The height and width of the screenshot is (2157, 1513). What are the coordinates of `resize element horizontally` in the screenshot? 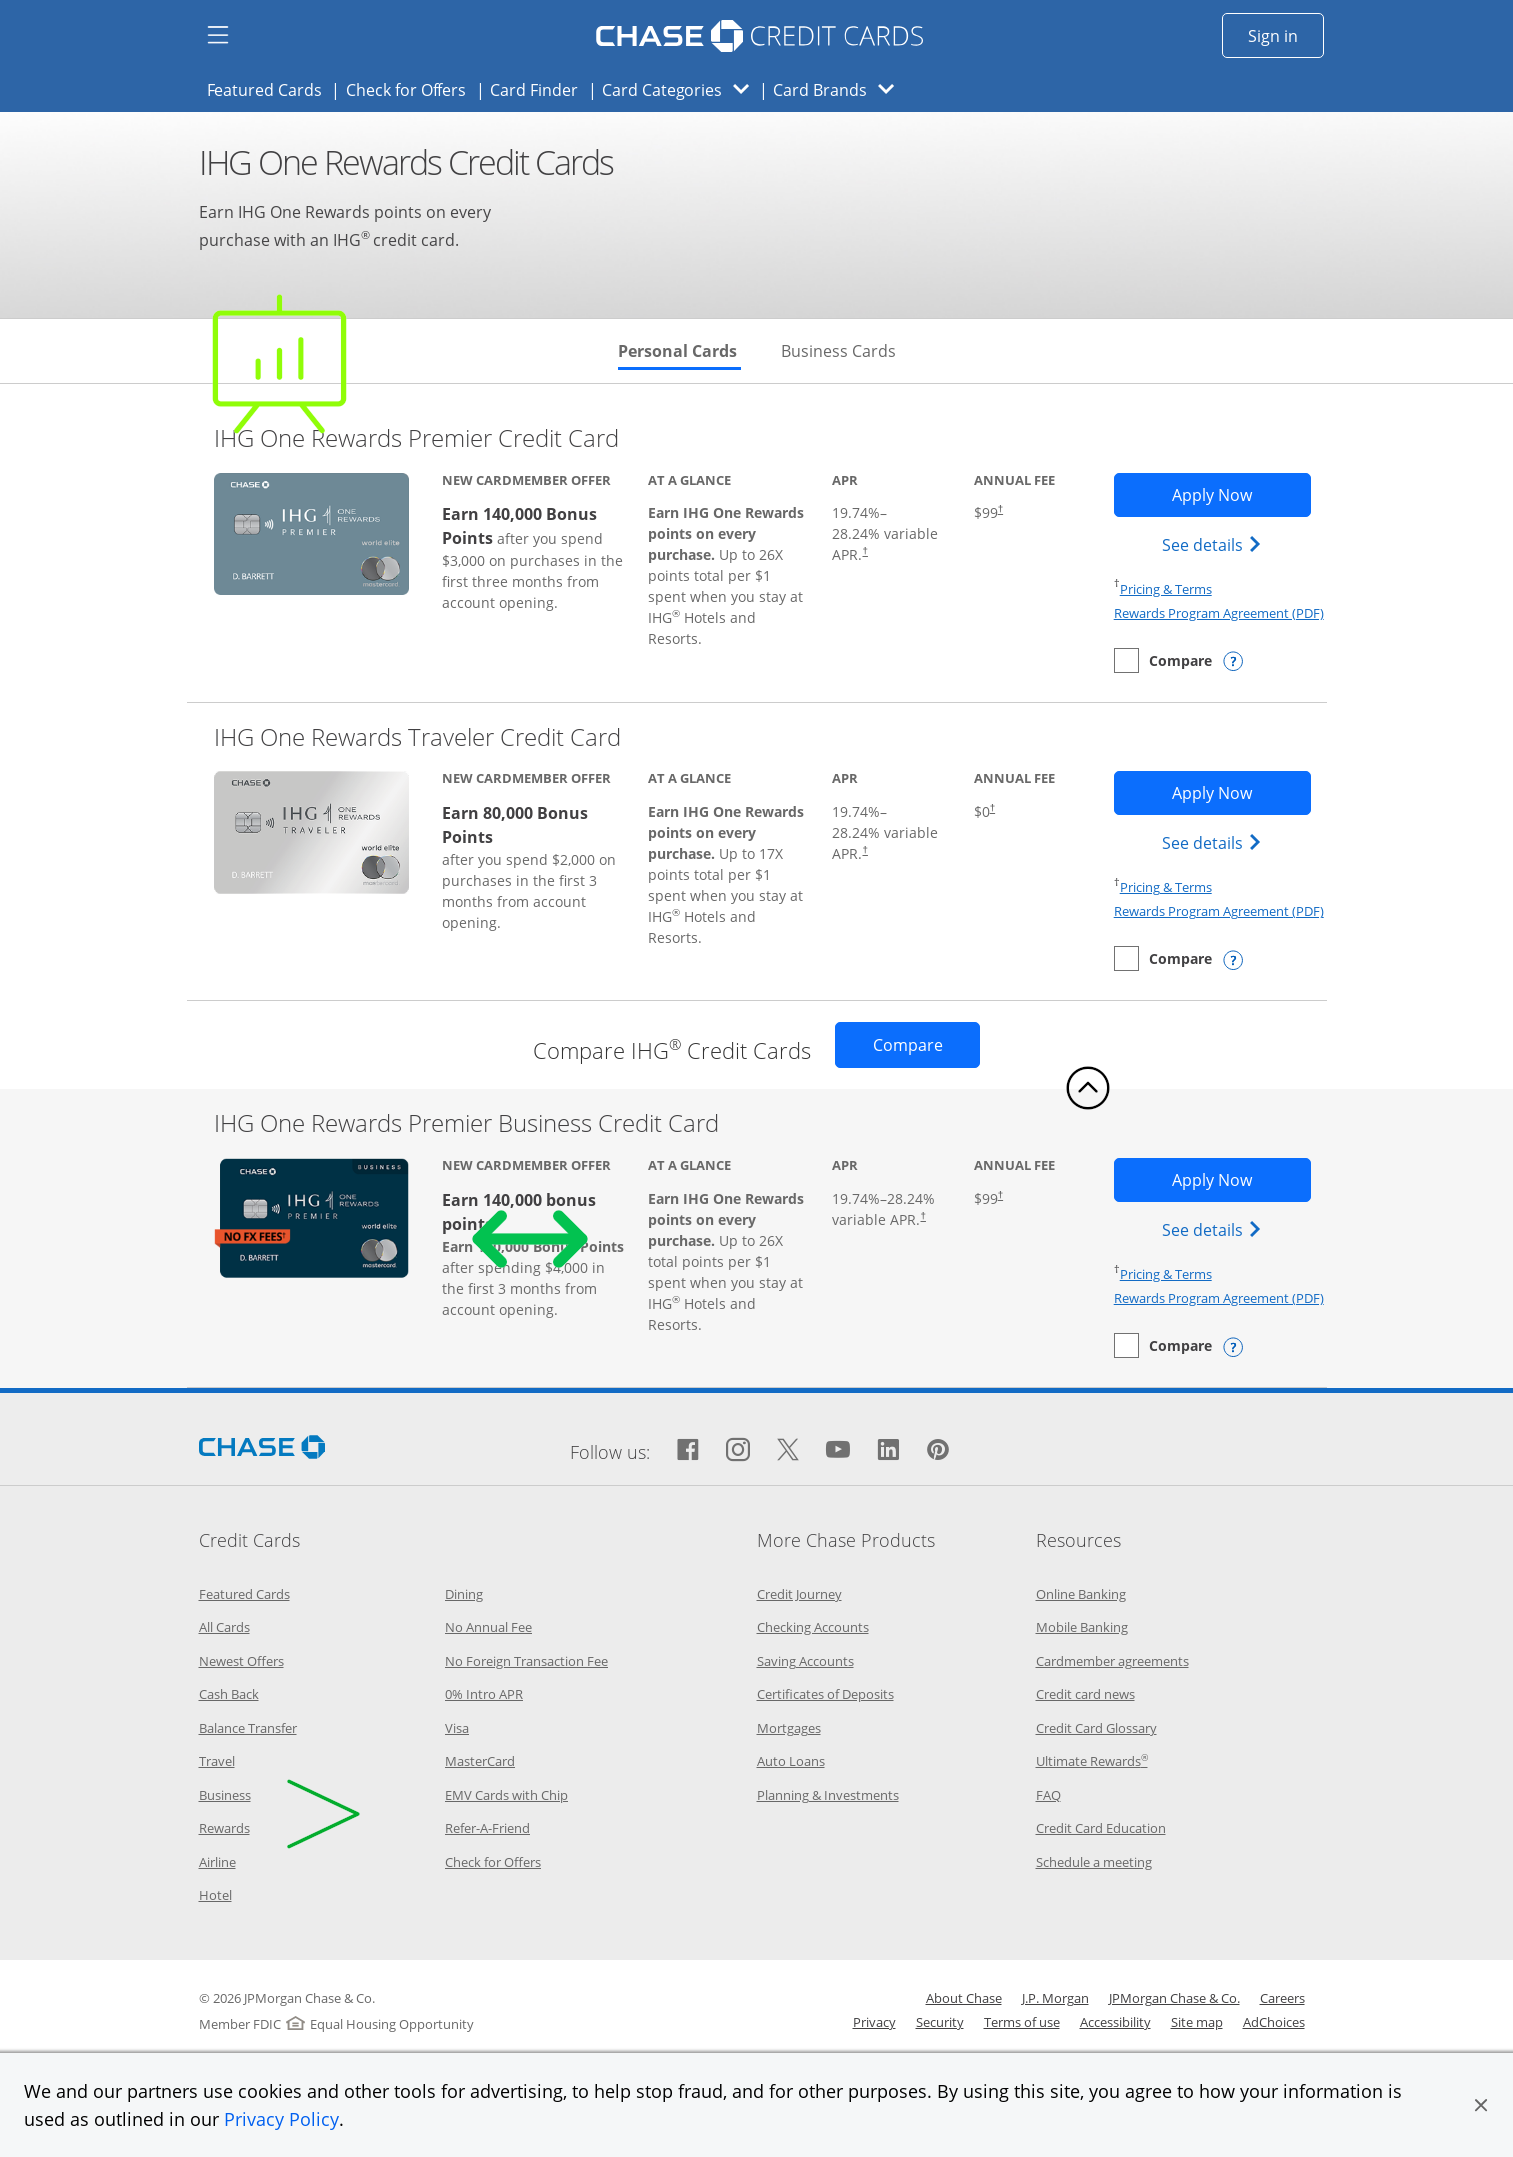 It's located at (530, 1239).